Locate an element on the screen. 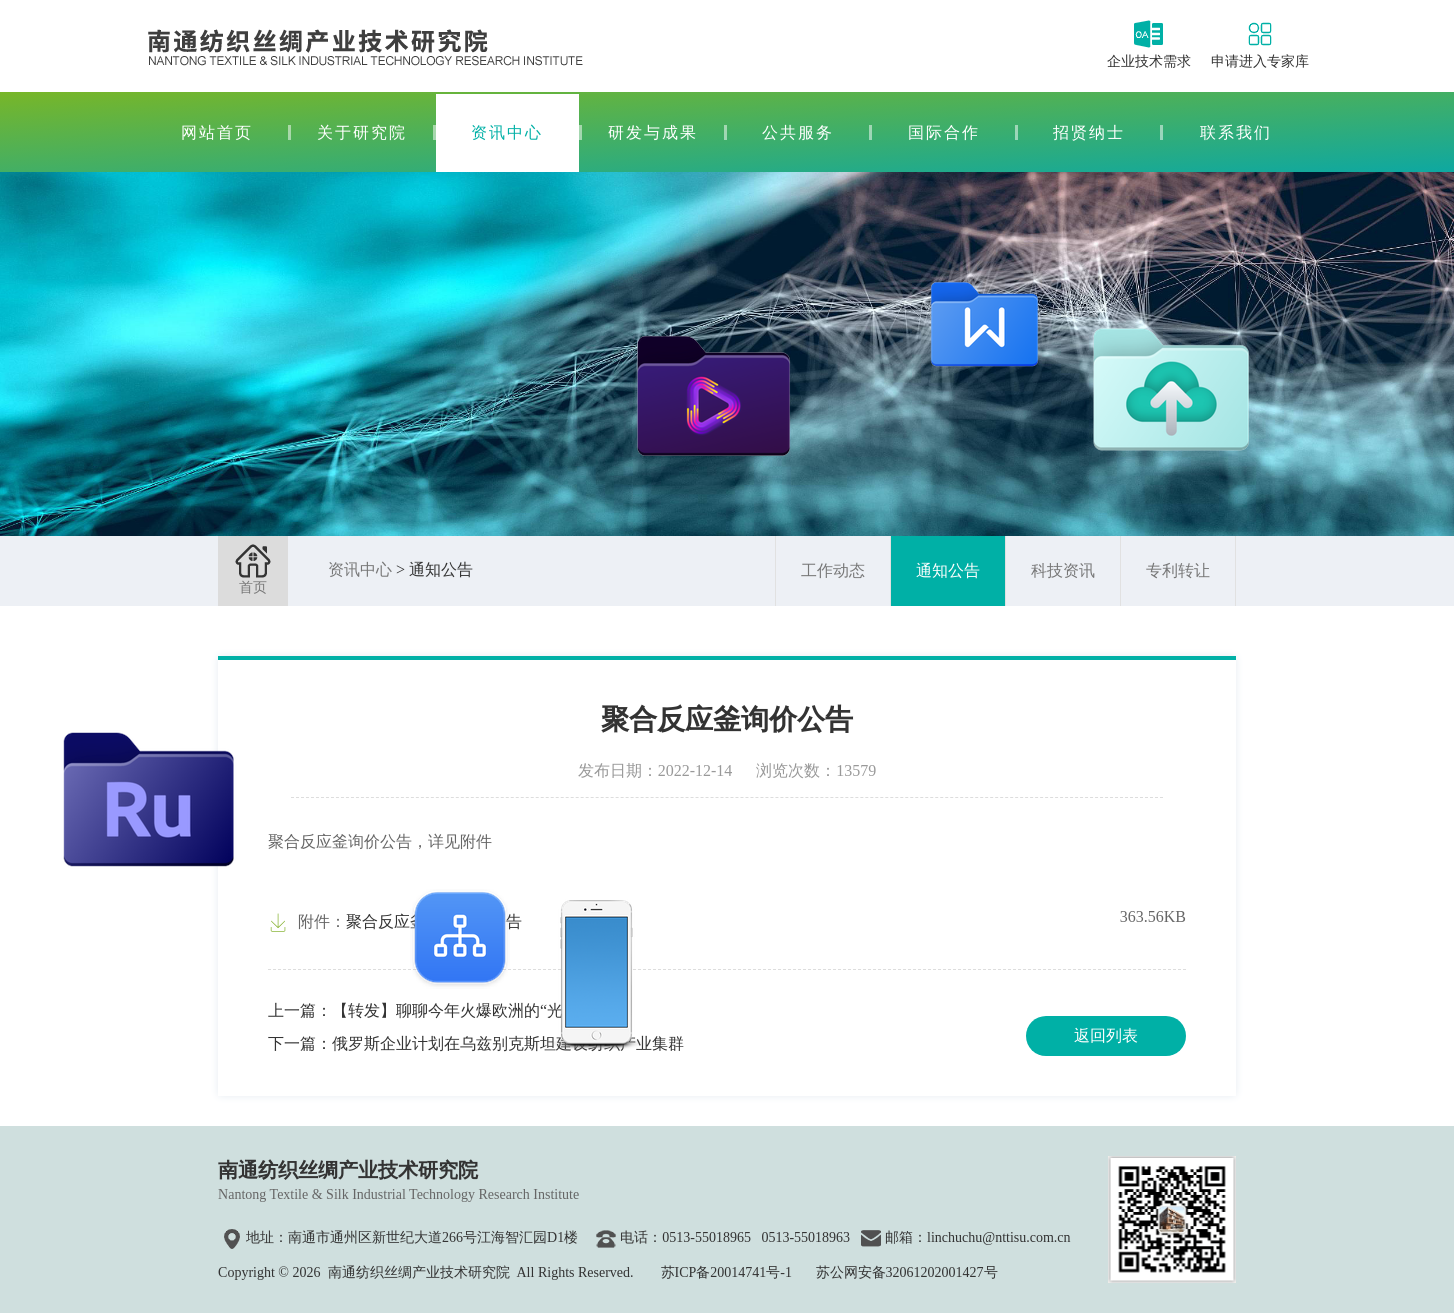  folder containing Adobe Premiere Rush project files is located at coordinates (148, 804).